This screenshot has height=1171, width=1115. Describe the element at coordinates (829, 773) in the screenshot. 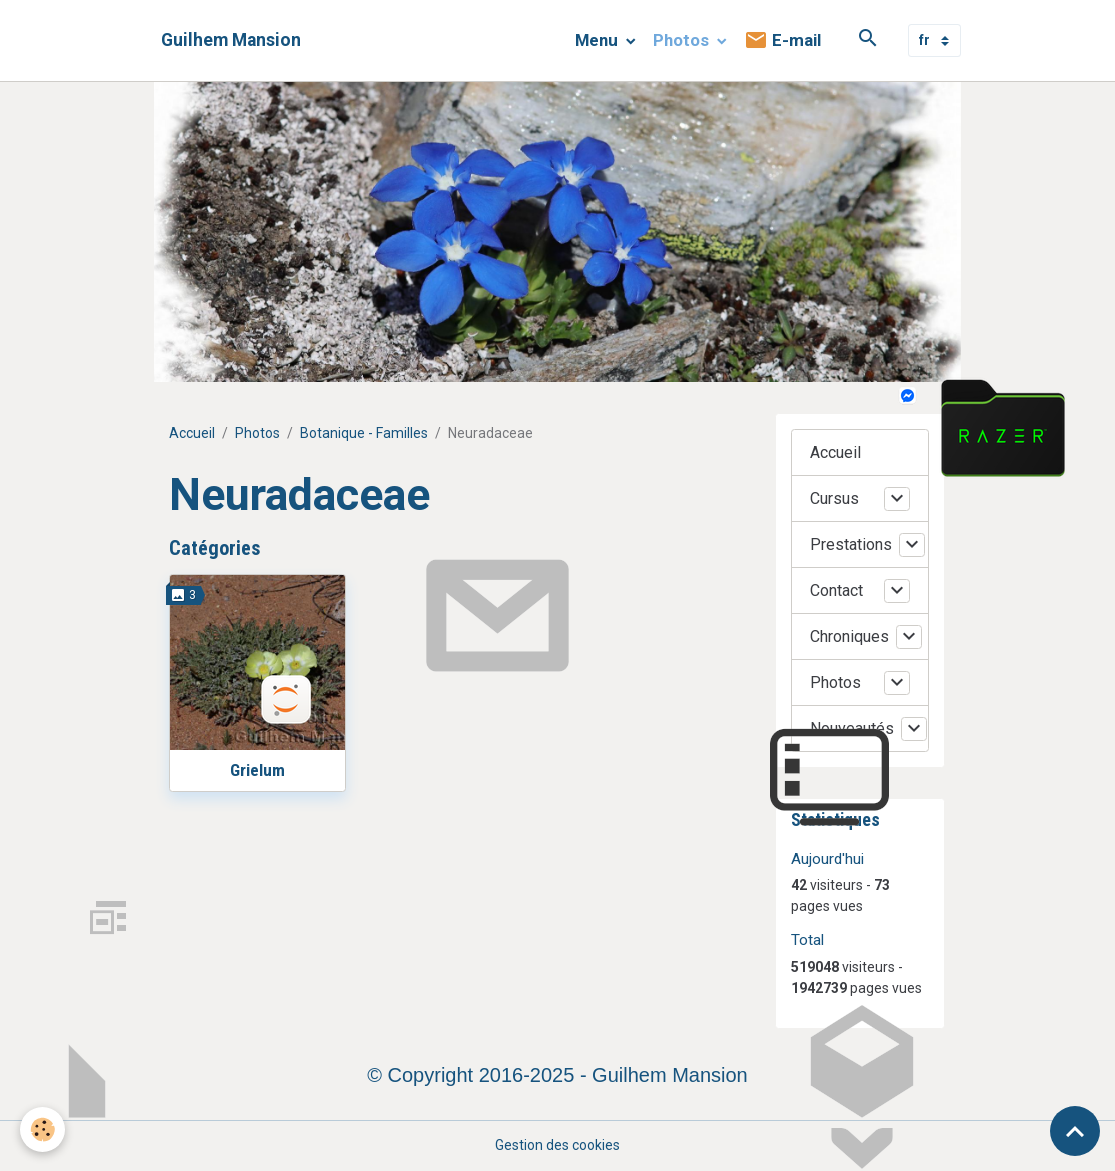

I see `access ubuntu panel preferences` at that location.